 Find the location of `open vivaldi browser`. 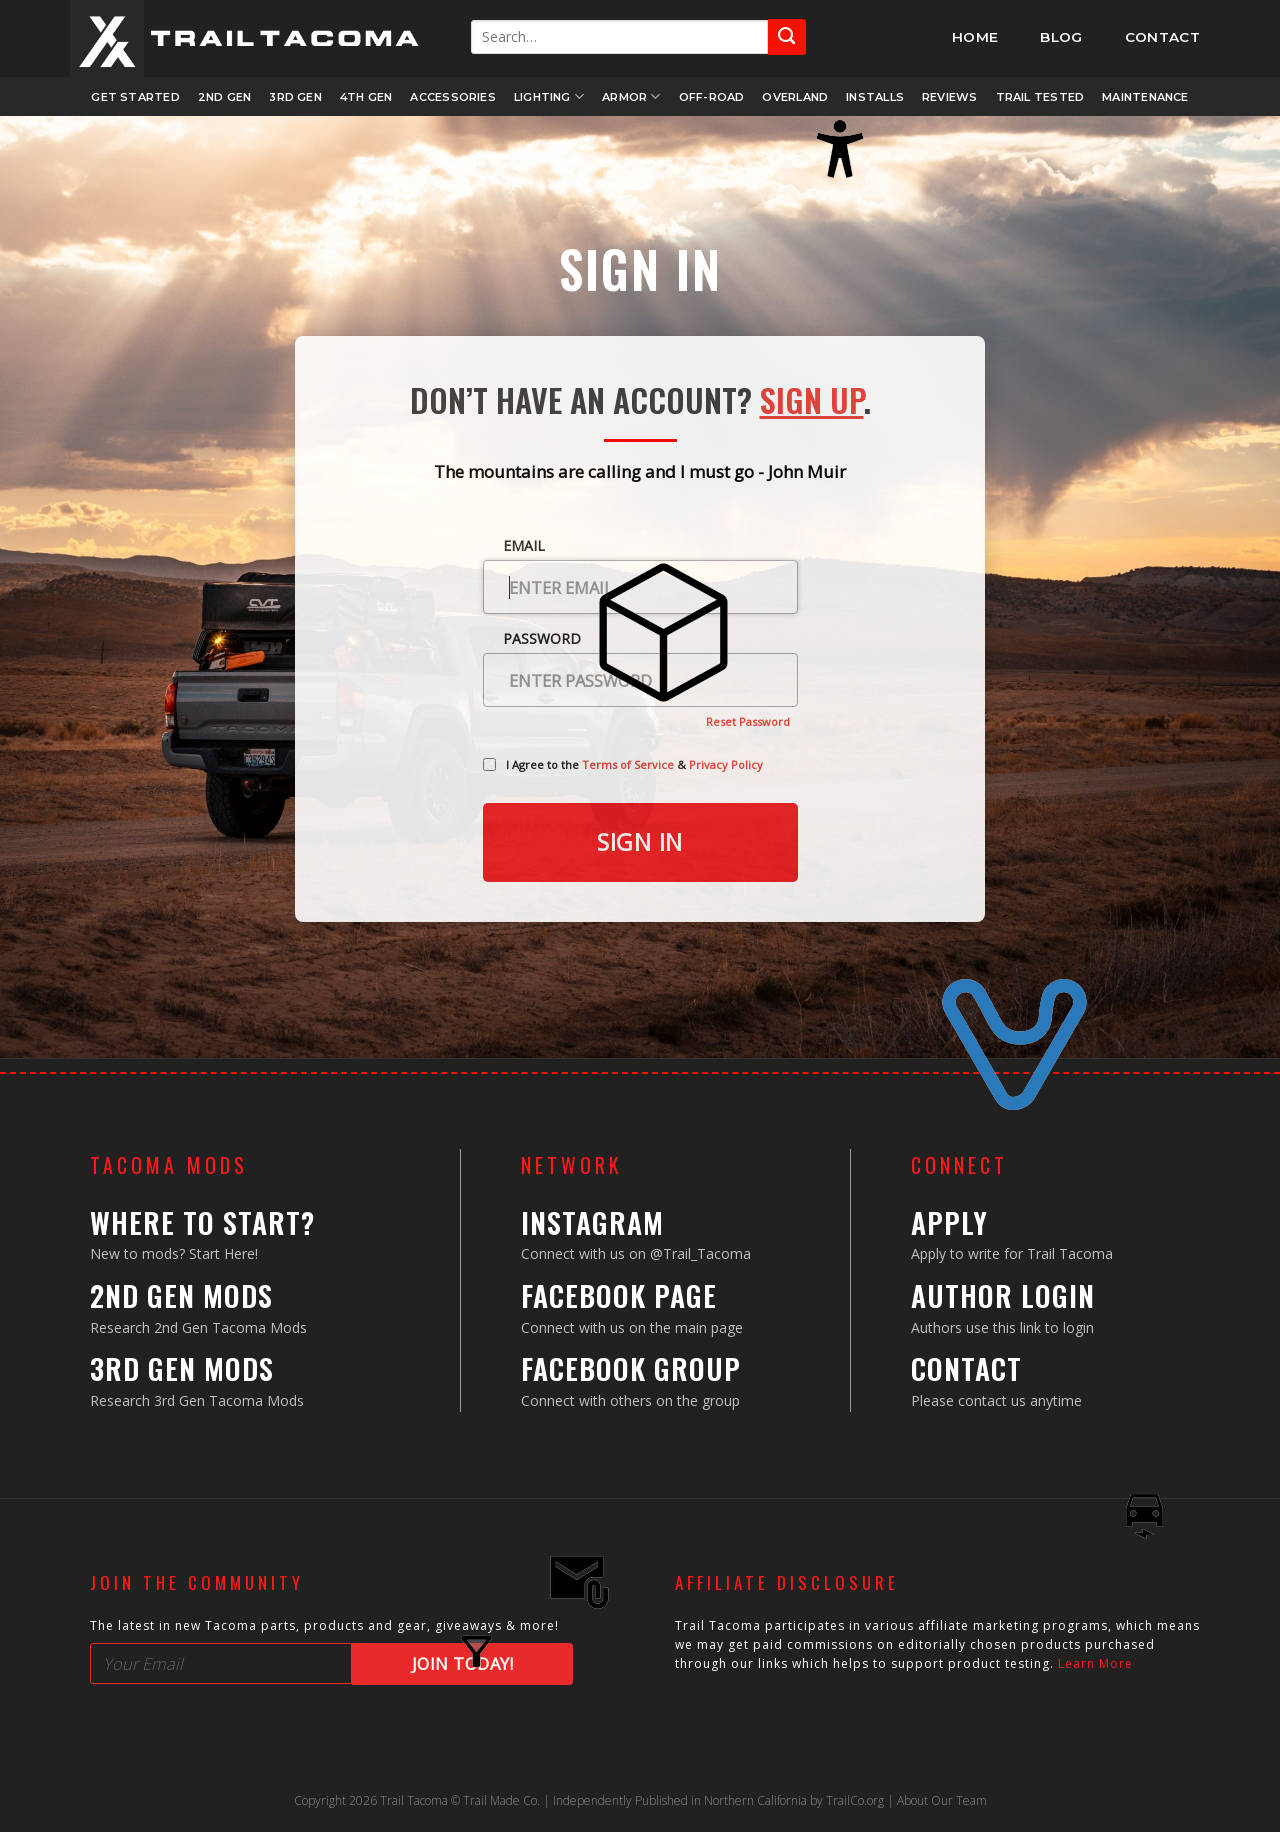

open vivaldi browser is located at coordinates (1014, 1044).